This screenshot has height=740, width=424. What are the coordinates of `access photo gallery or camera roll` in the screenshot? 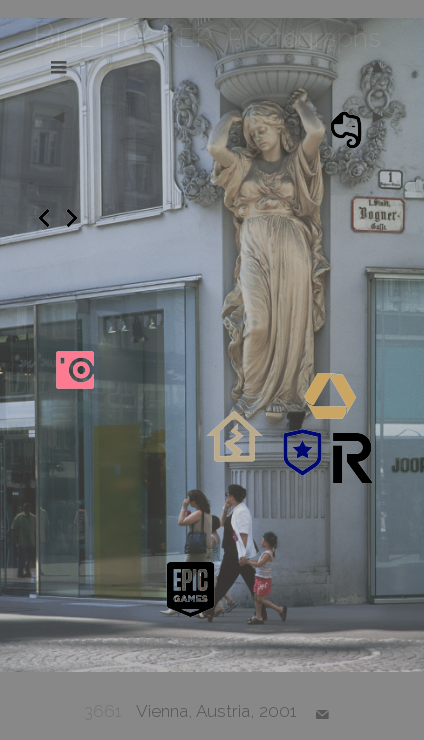 It's located at (75, 370).